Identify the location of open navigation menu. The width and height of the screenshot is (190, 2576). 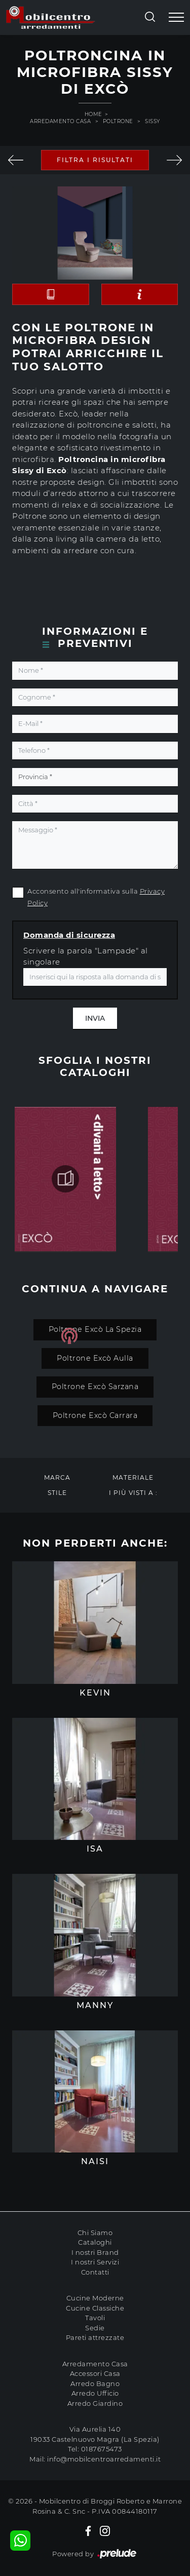
(46, 644).